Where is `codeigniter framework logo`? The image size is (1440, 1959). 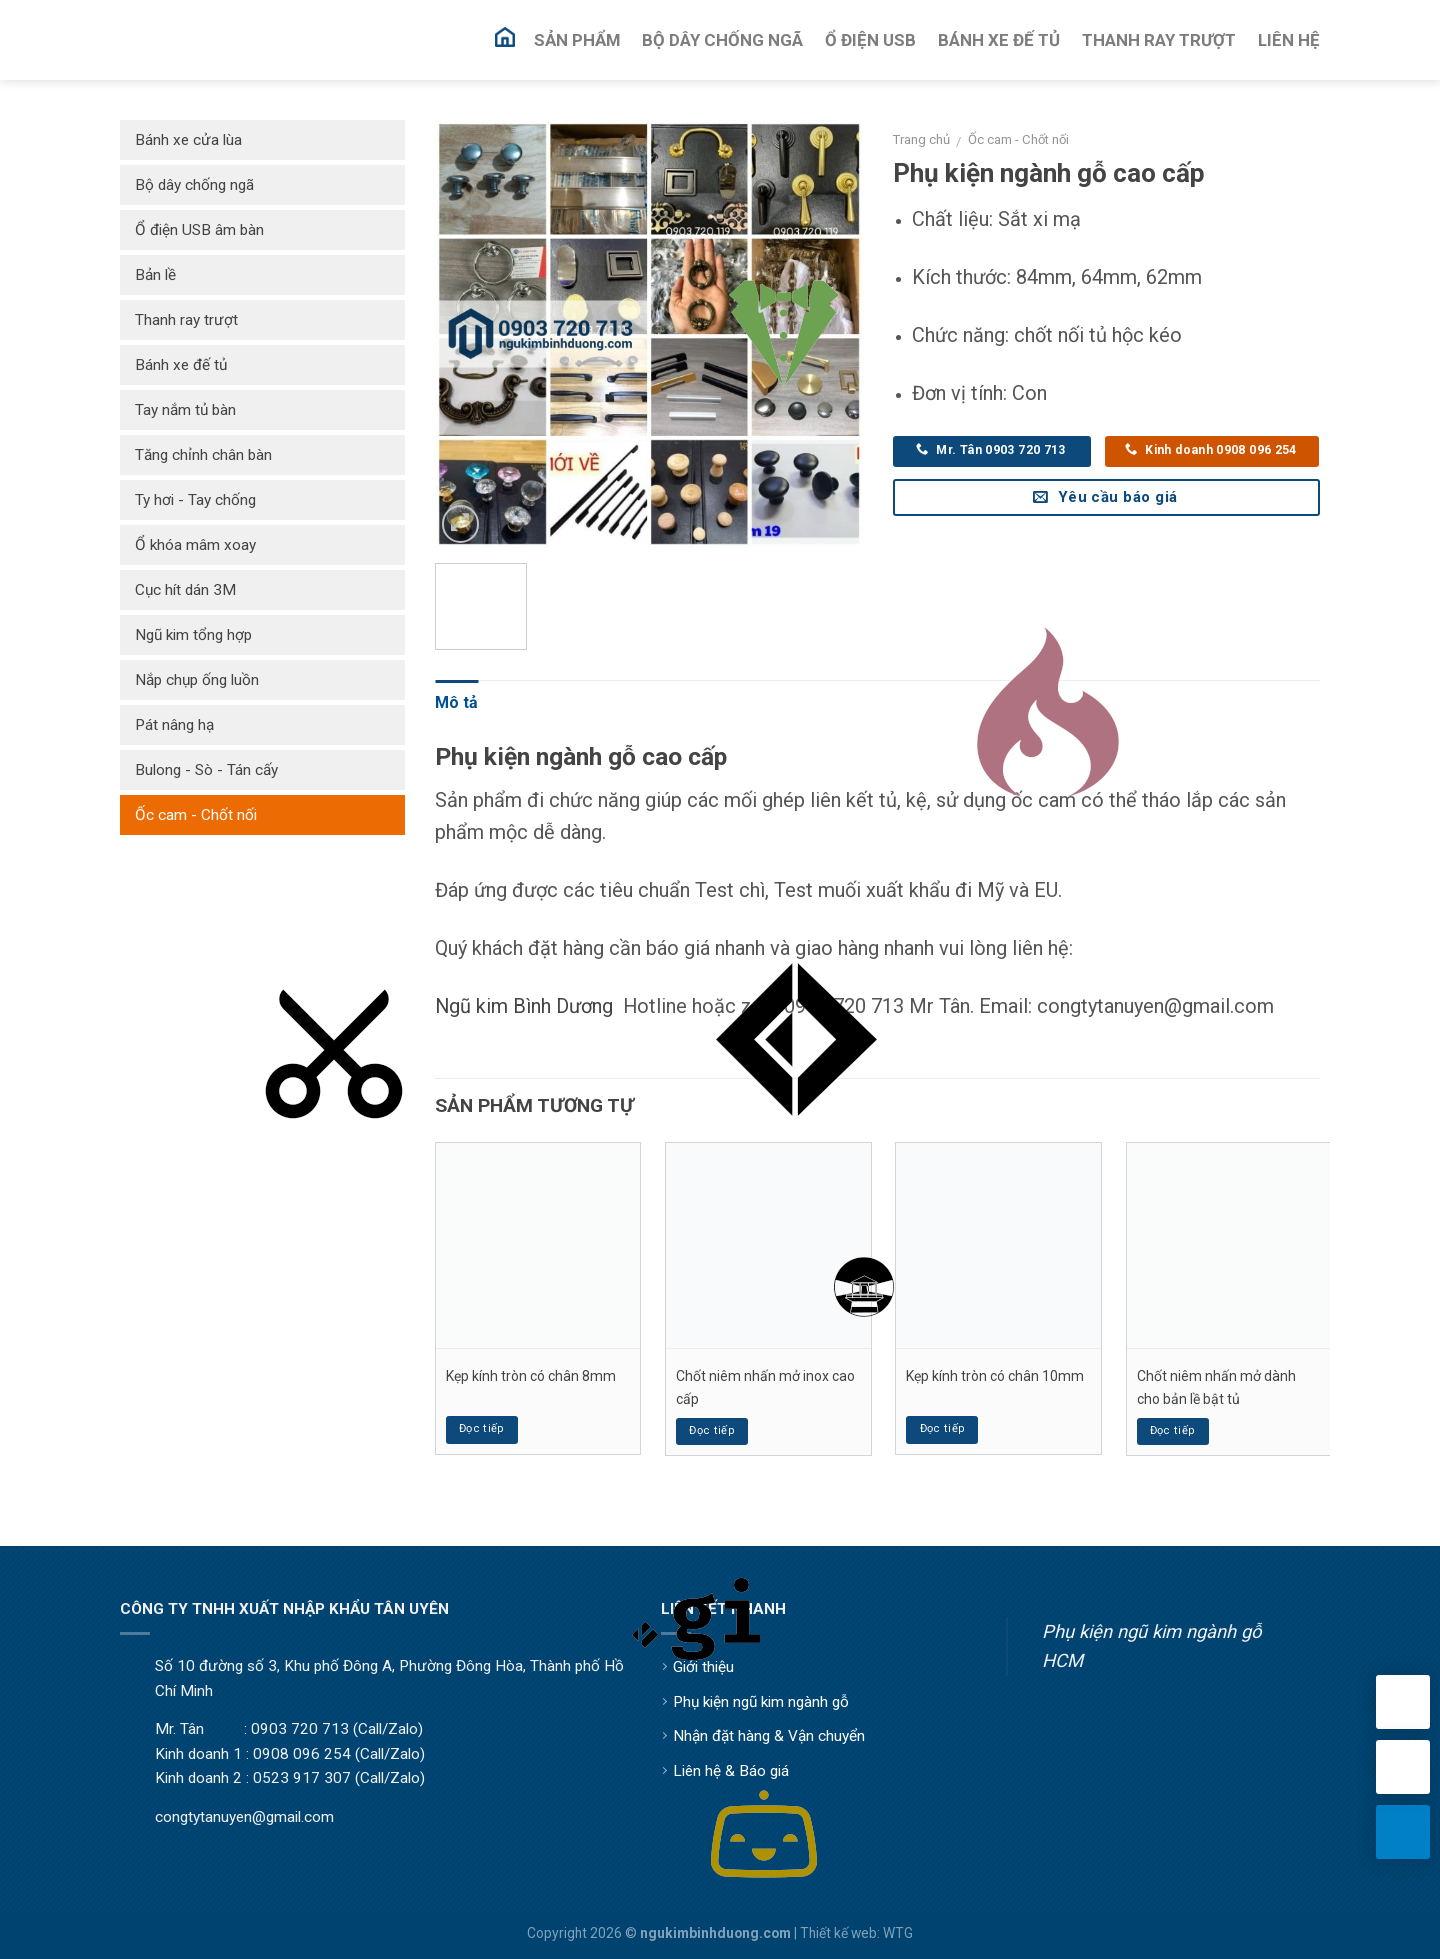 codeigniter framework logo is located at coordinates (1048, 712).